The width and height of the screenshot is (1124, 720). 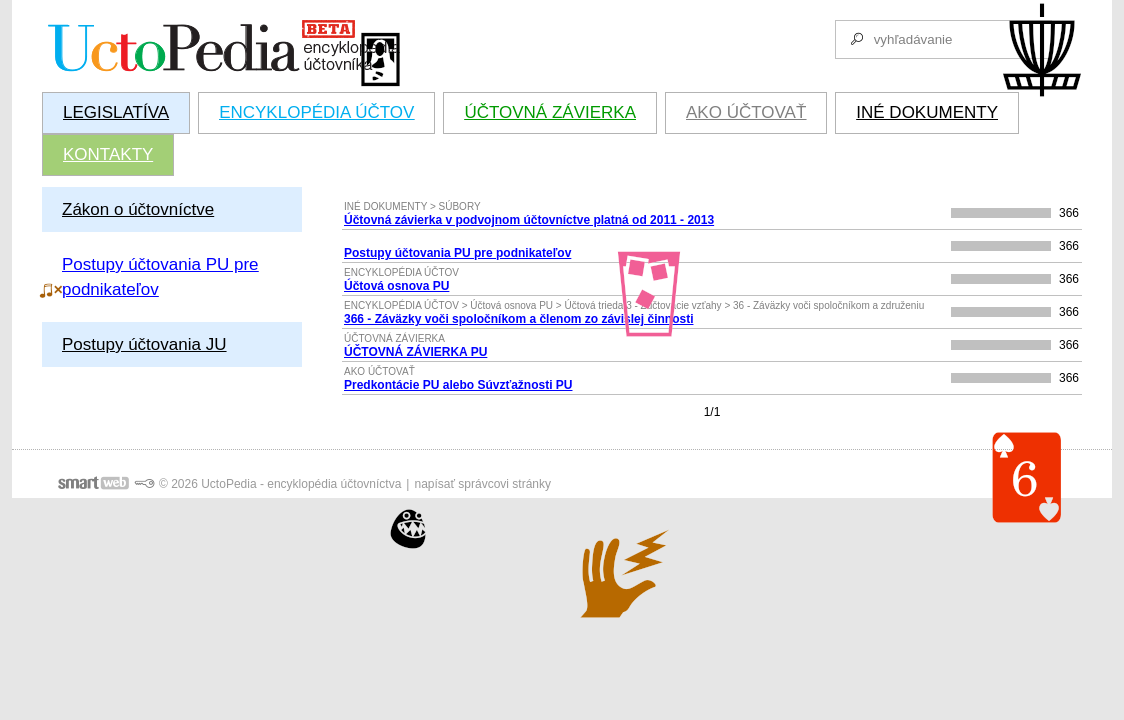 I want to click on cast a lightning spell, so click(x=625, y=572).